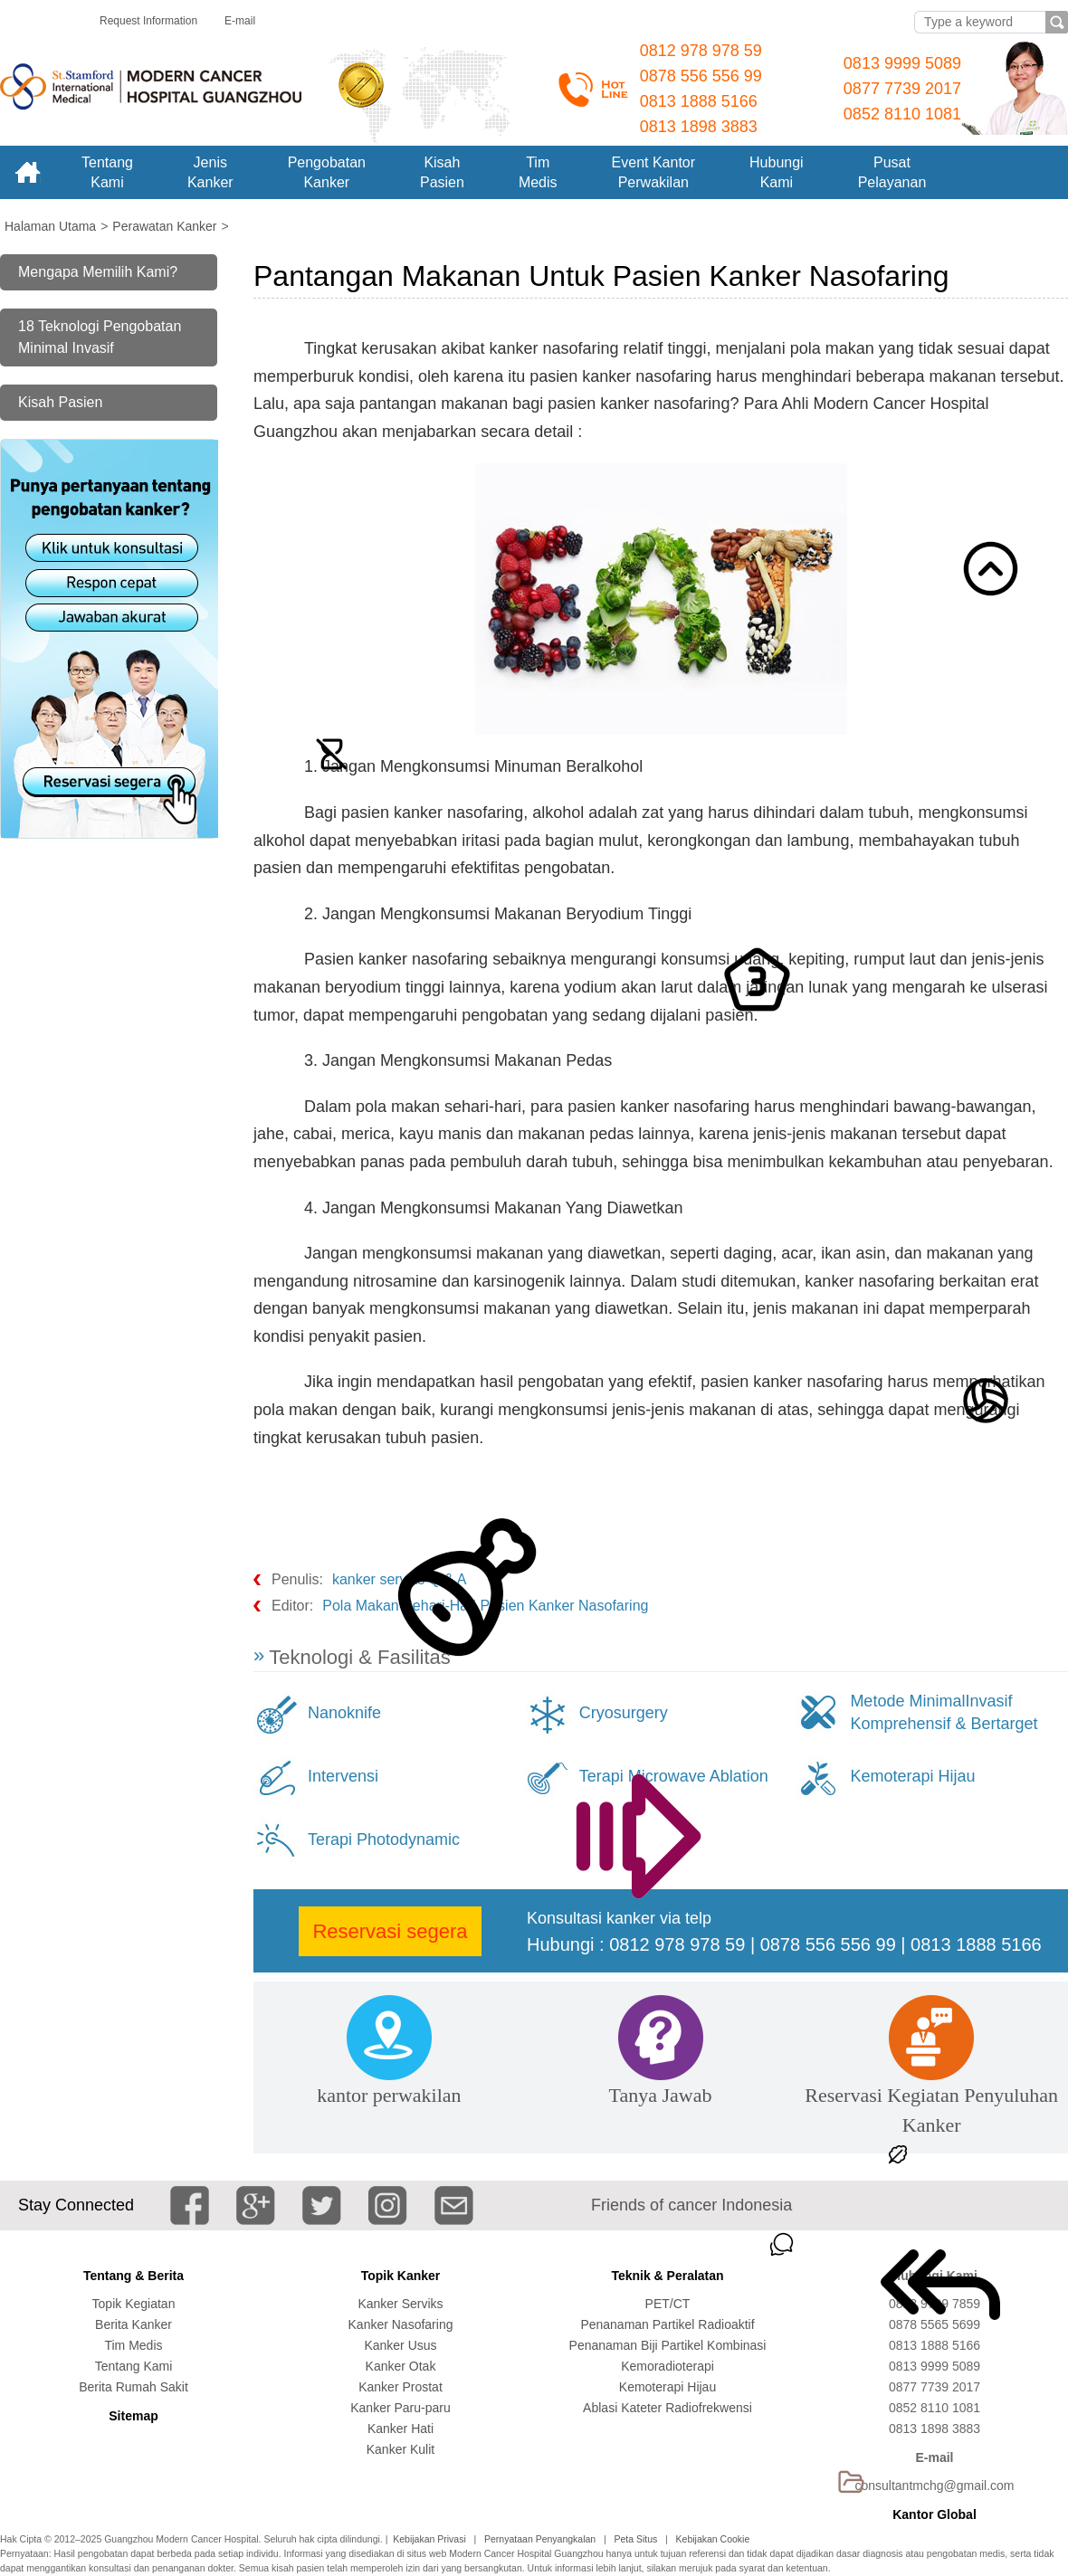 The image size is (1068, 2576). I want to click on open folder to view contents, so click(851, 2482).